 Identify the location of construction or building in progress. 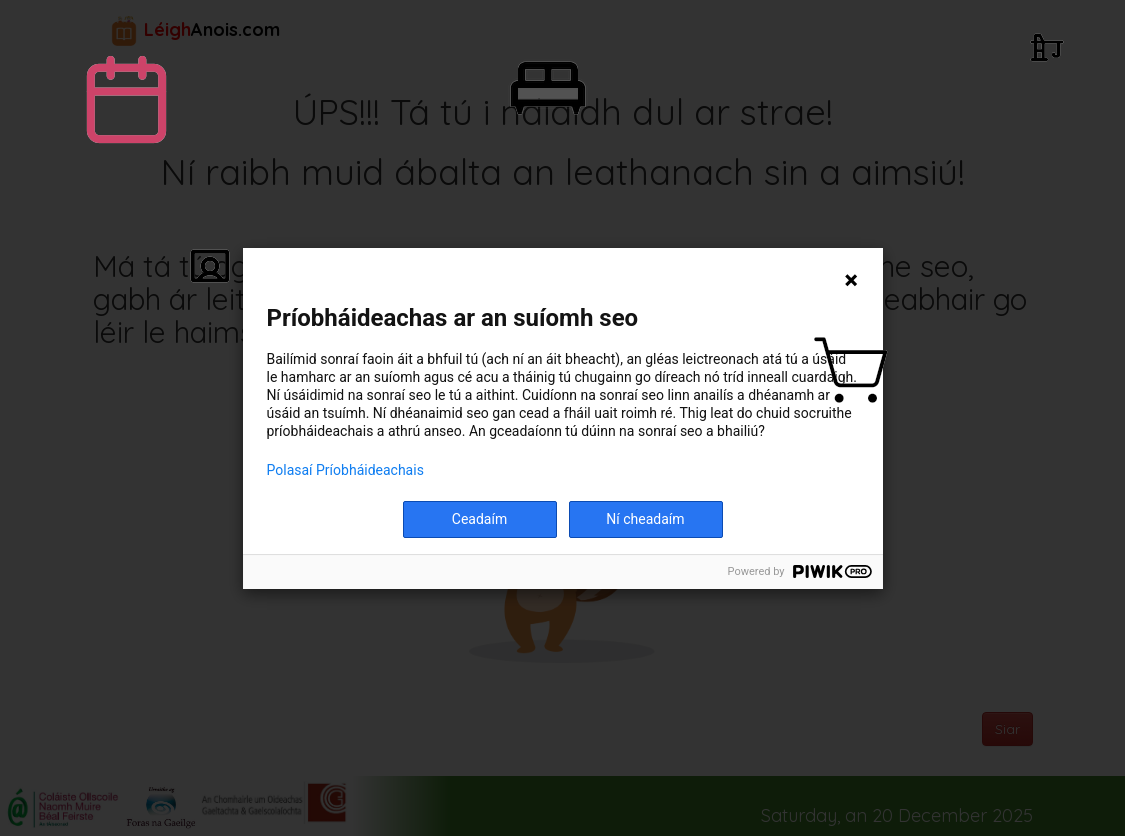
(1046, 47).